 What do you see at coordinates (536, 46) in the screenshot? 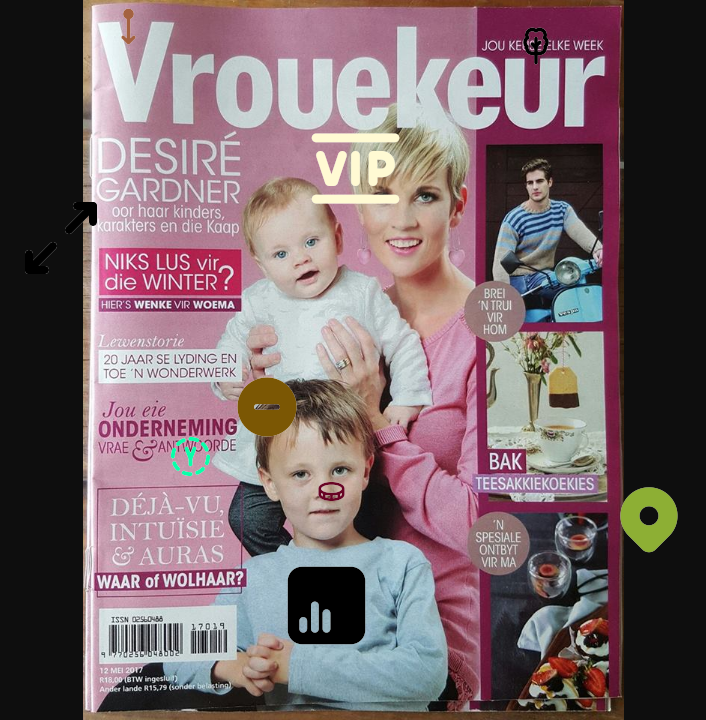
I see `view parks or nature areas nearby` at bounding box center [536, 46].